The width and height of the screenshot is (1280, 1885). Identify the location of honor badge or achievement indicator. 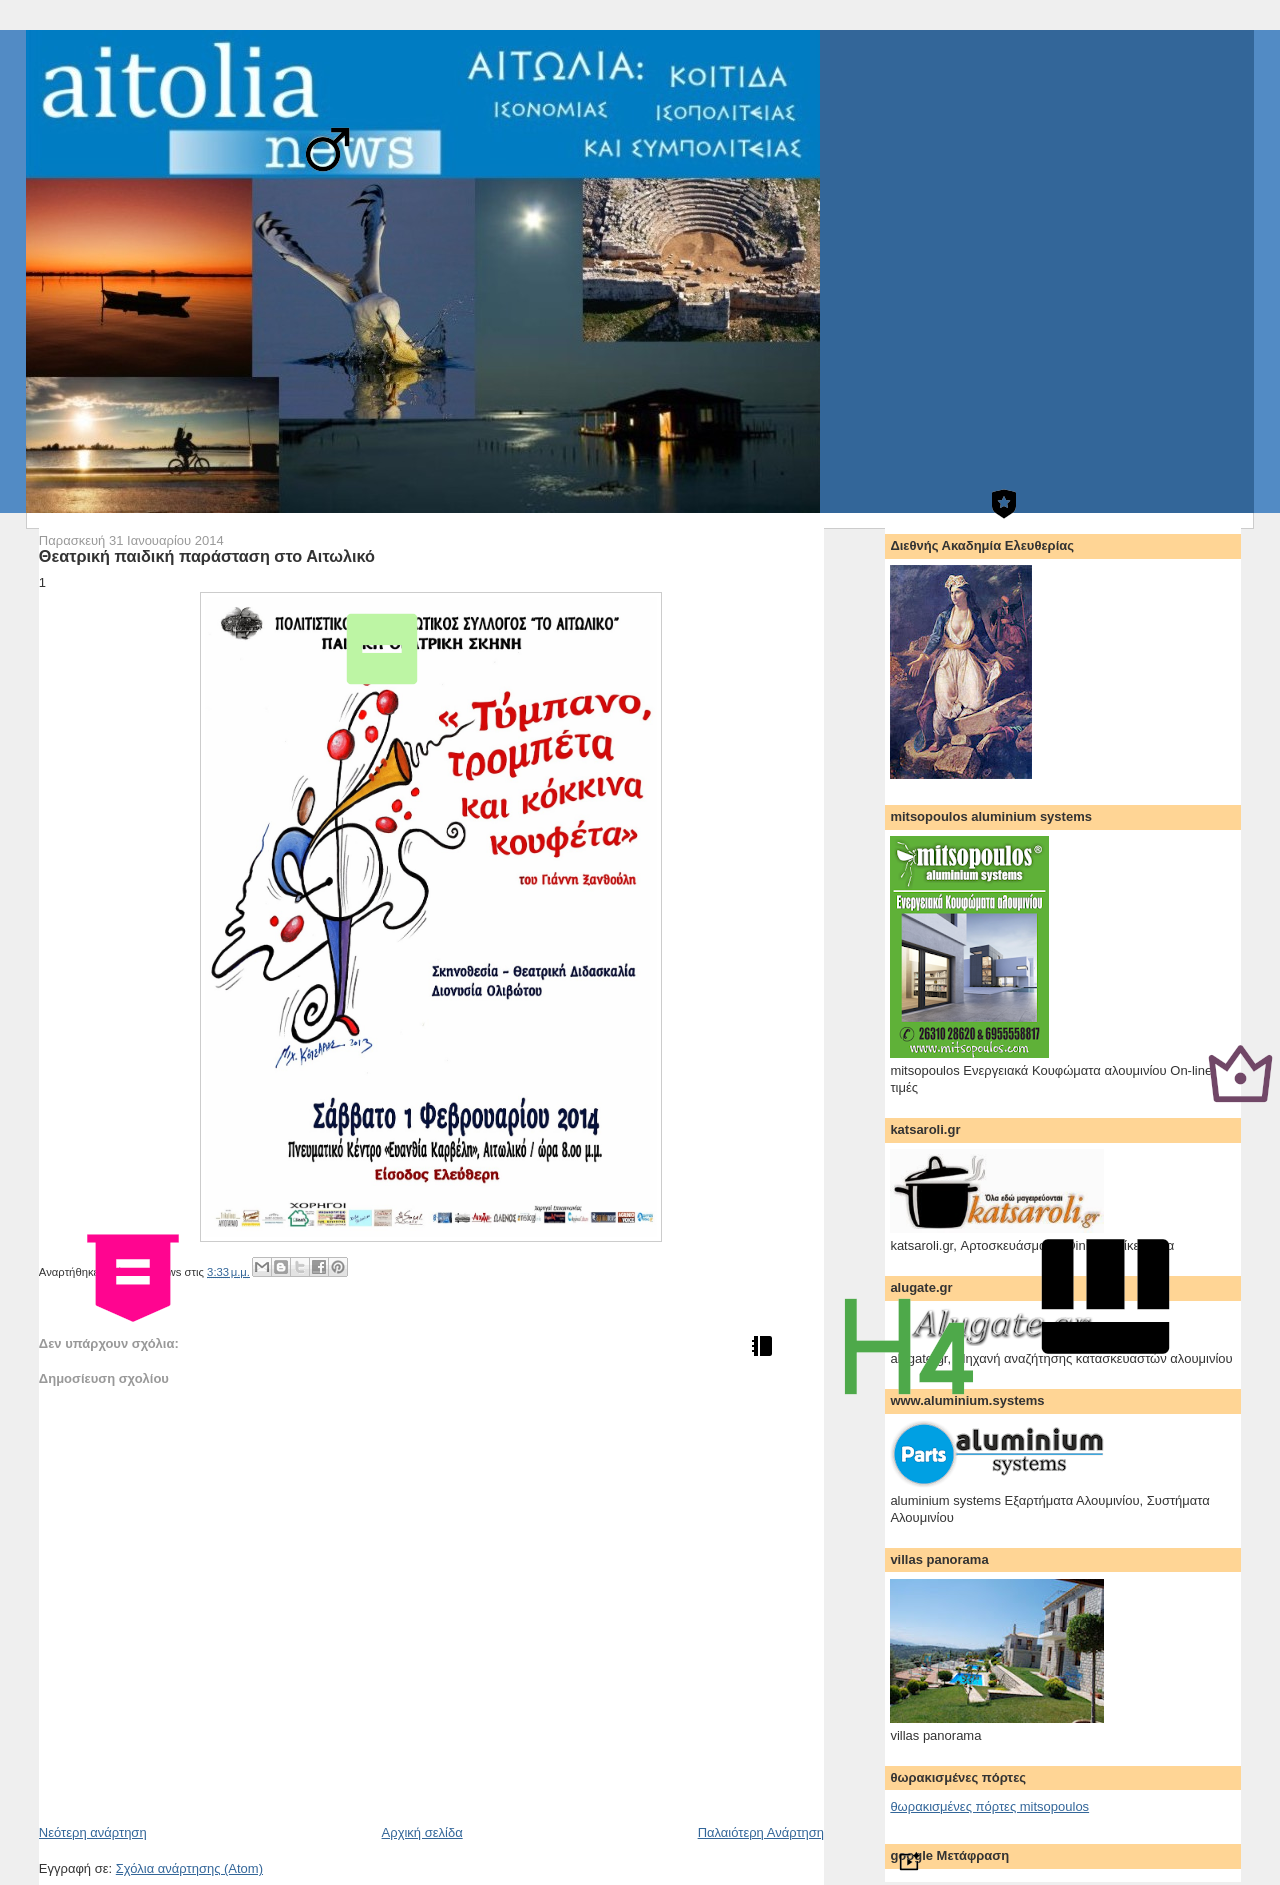
(133, 1276).